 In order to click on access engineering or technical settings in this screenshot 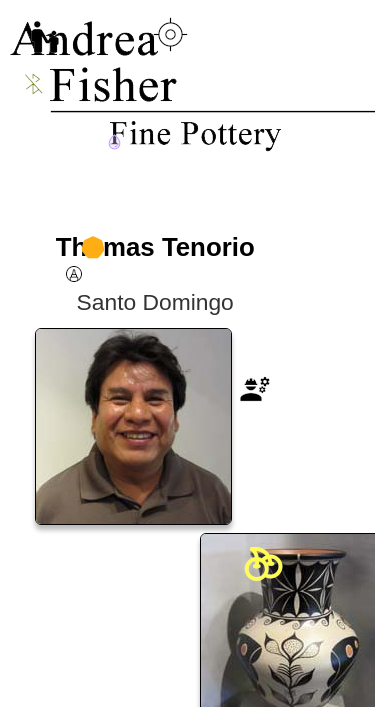, I will do `click(255, 389)`.